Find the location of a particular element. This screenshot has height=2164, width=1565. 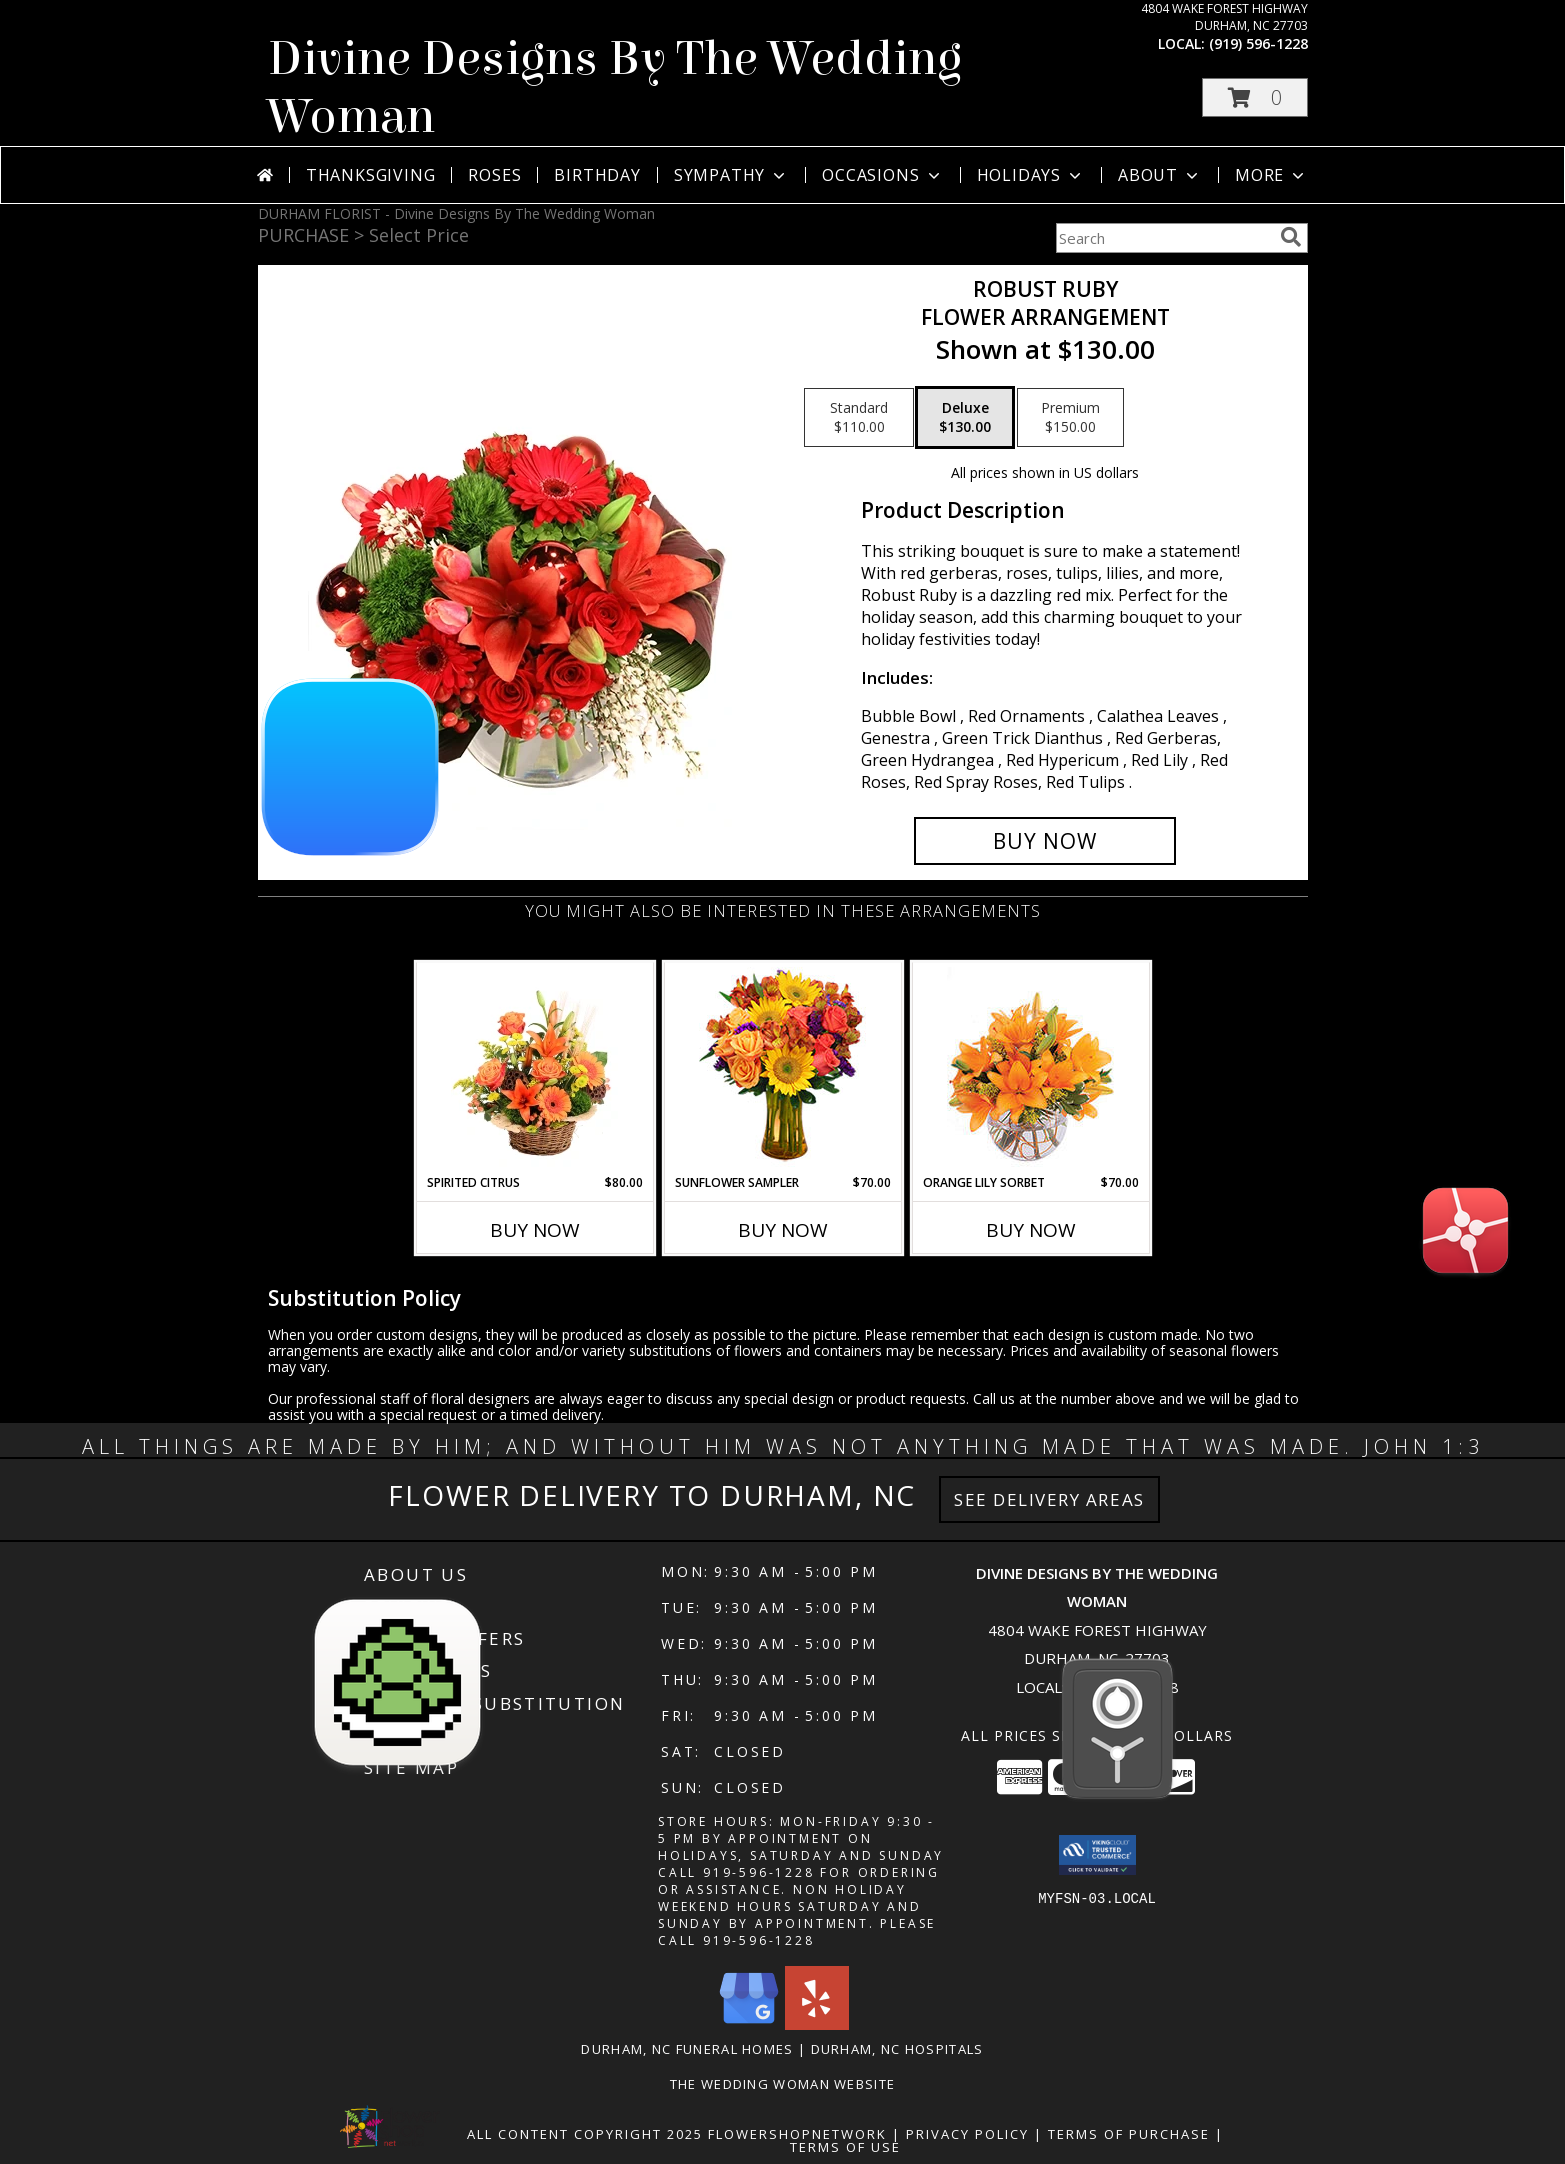

open turtl secure note-taking app is located at coordinates (397, 1682).